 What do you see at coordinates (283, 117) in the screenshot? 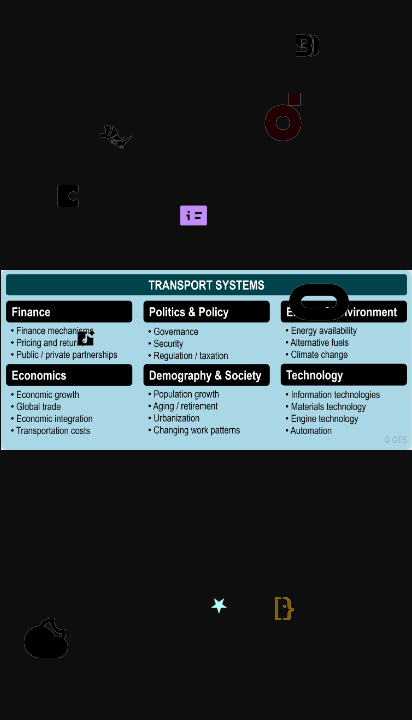
I see `open depositphotos stock image library` at bounding box center [283, 117].